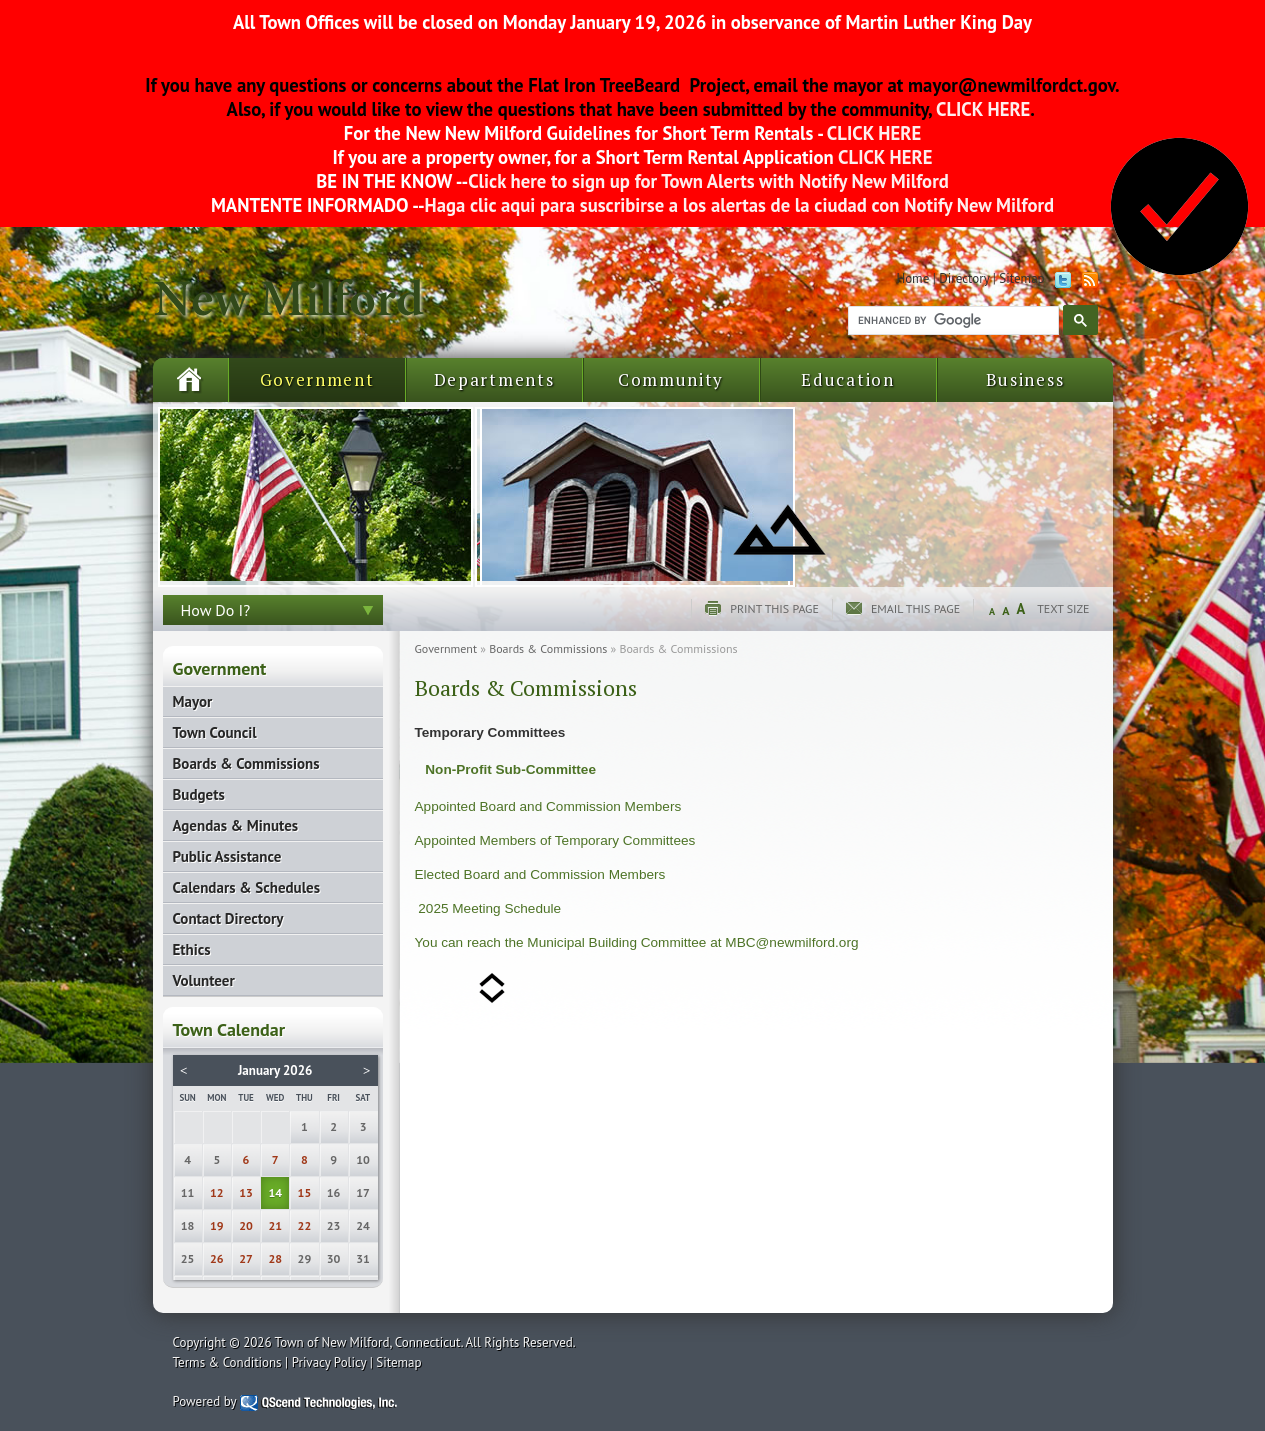 This screenshot has height=1431, width=1265. I want to click on indicates a completed or successful action, so click(1179, 206).